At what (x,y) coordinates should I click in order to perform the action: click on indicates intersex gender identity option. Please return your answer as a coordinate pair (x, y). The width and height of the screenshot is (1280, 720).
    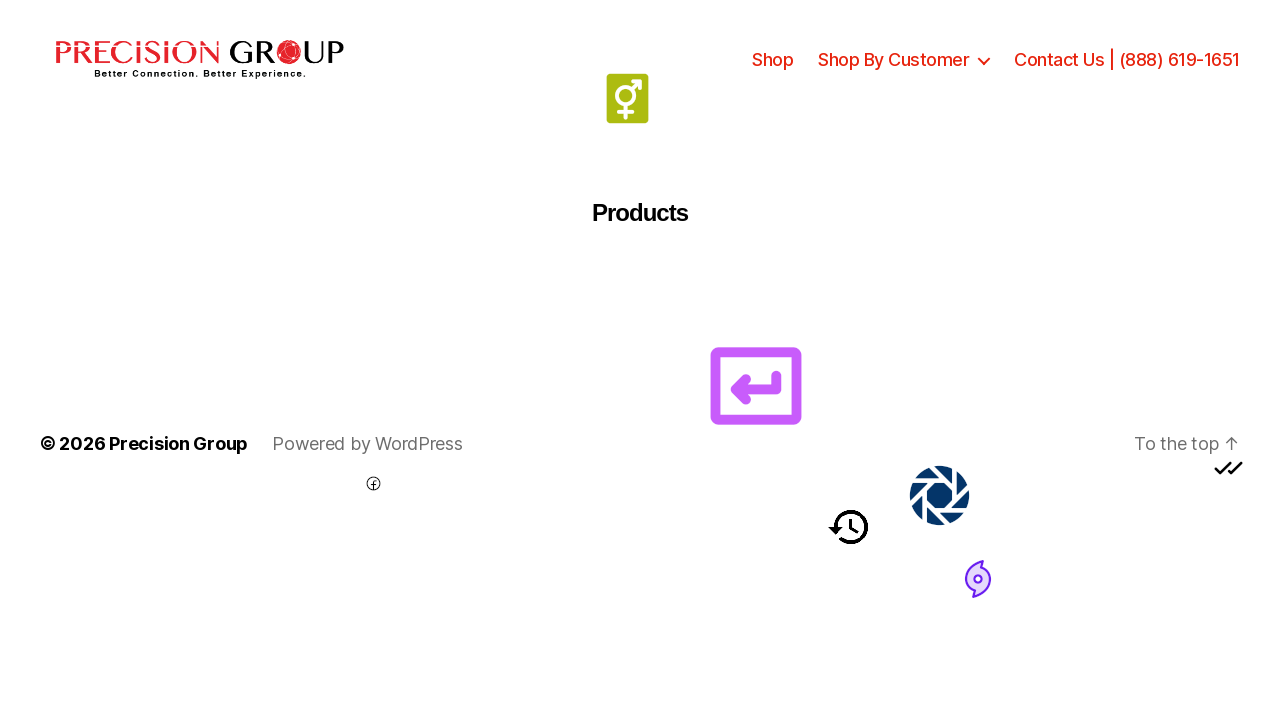
    Looking at the image, I should click on (627, 98).